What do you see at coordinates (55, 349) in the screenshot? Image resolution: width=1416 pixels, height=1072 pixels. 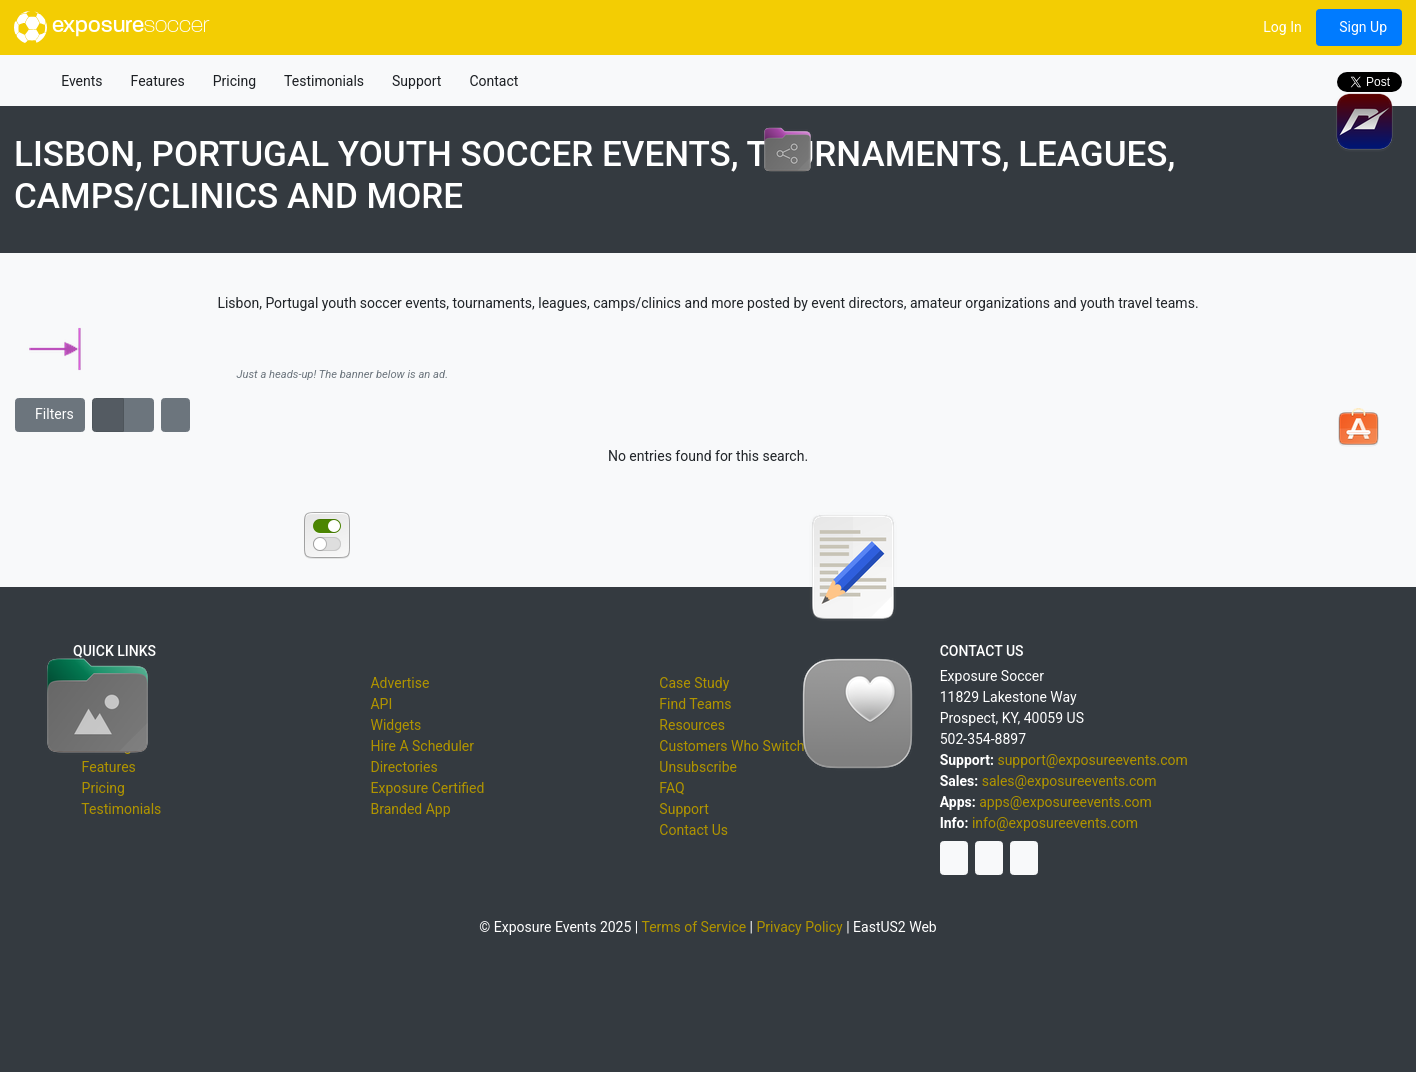 I see `jump to the last item in a list` at bounding box center [55, 349].